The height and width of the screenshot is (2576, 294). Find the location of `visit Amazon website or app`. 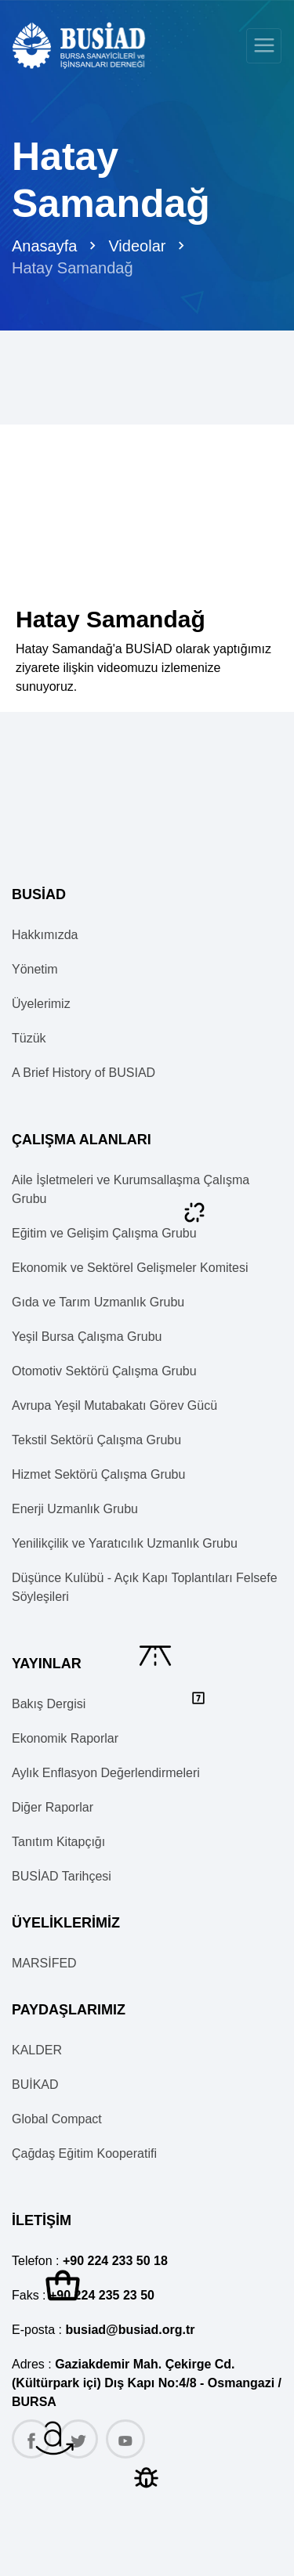

visit Amazon website or app is located at coordinates (53, 2437).